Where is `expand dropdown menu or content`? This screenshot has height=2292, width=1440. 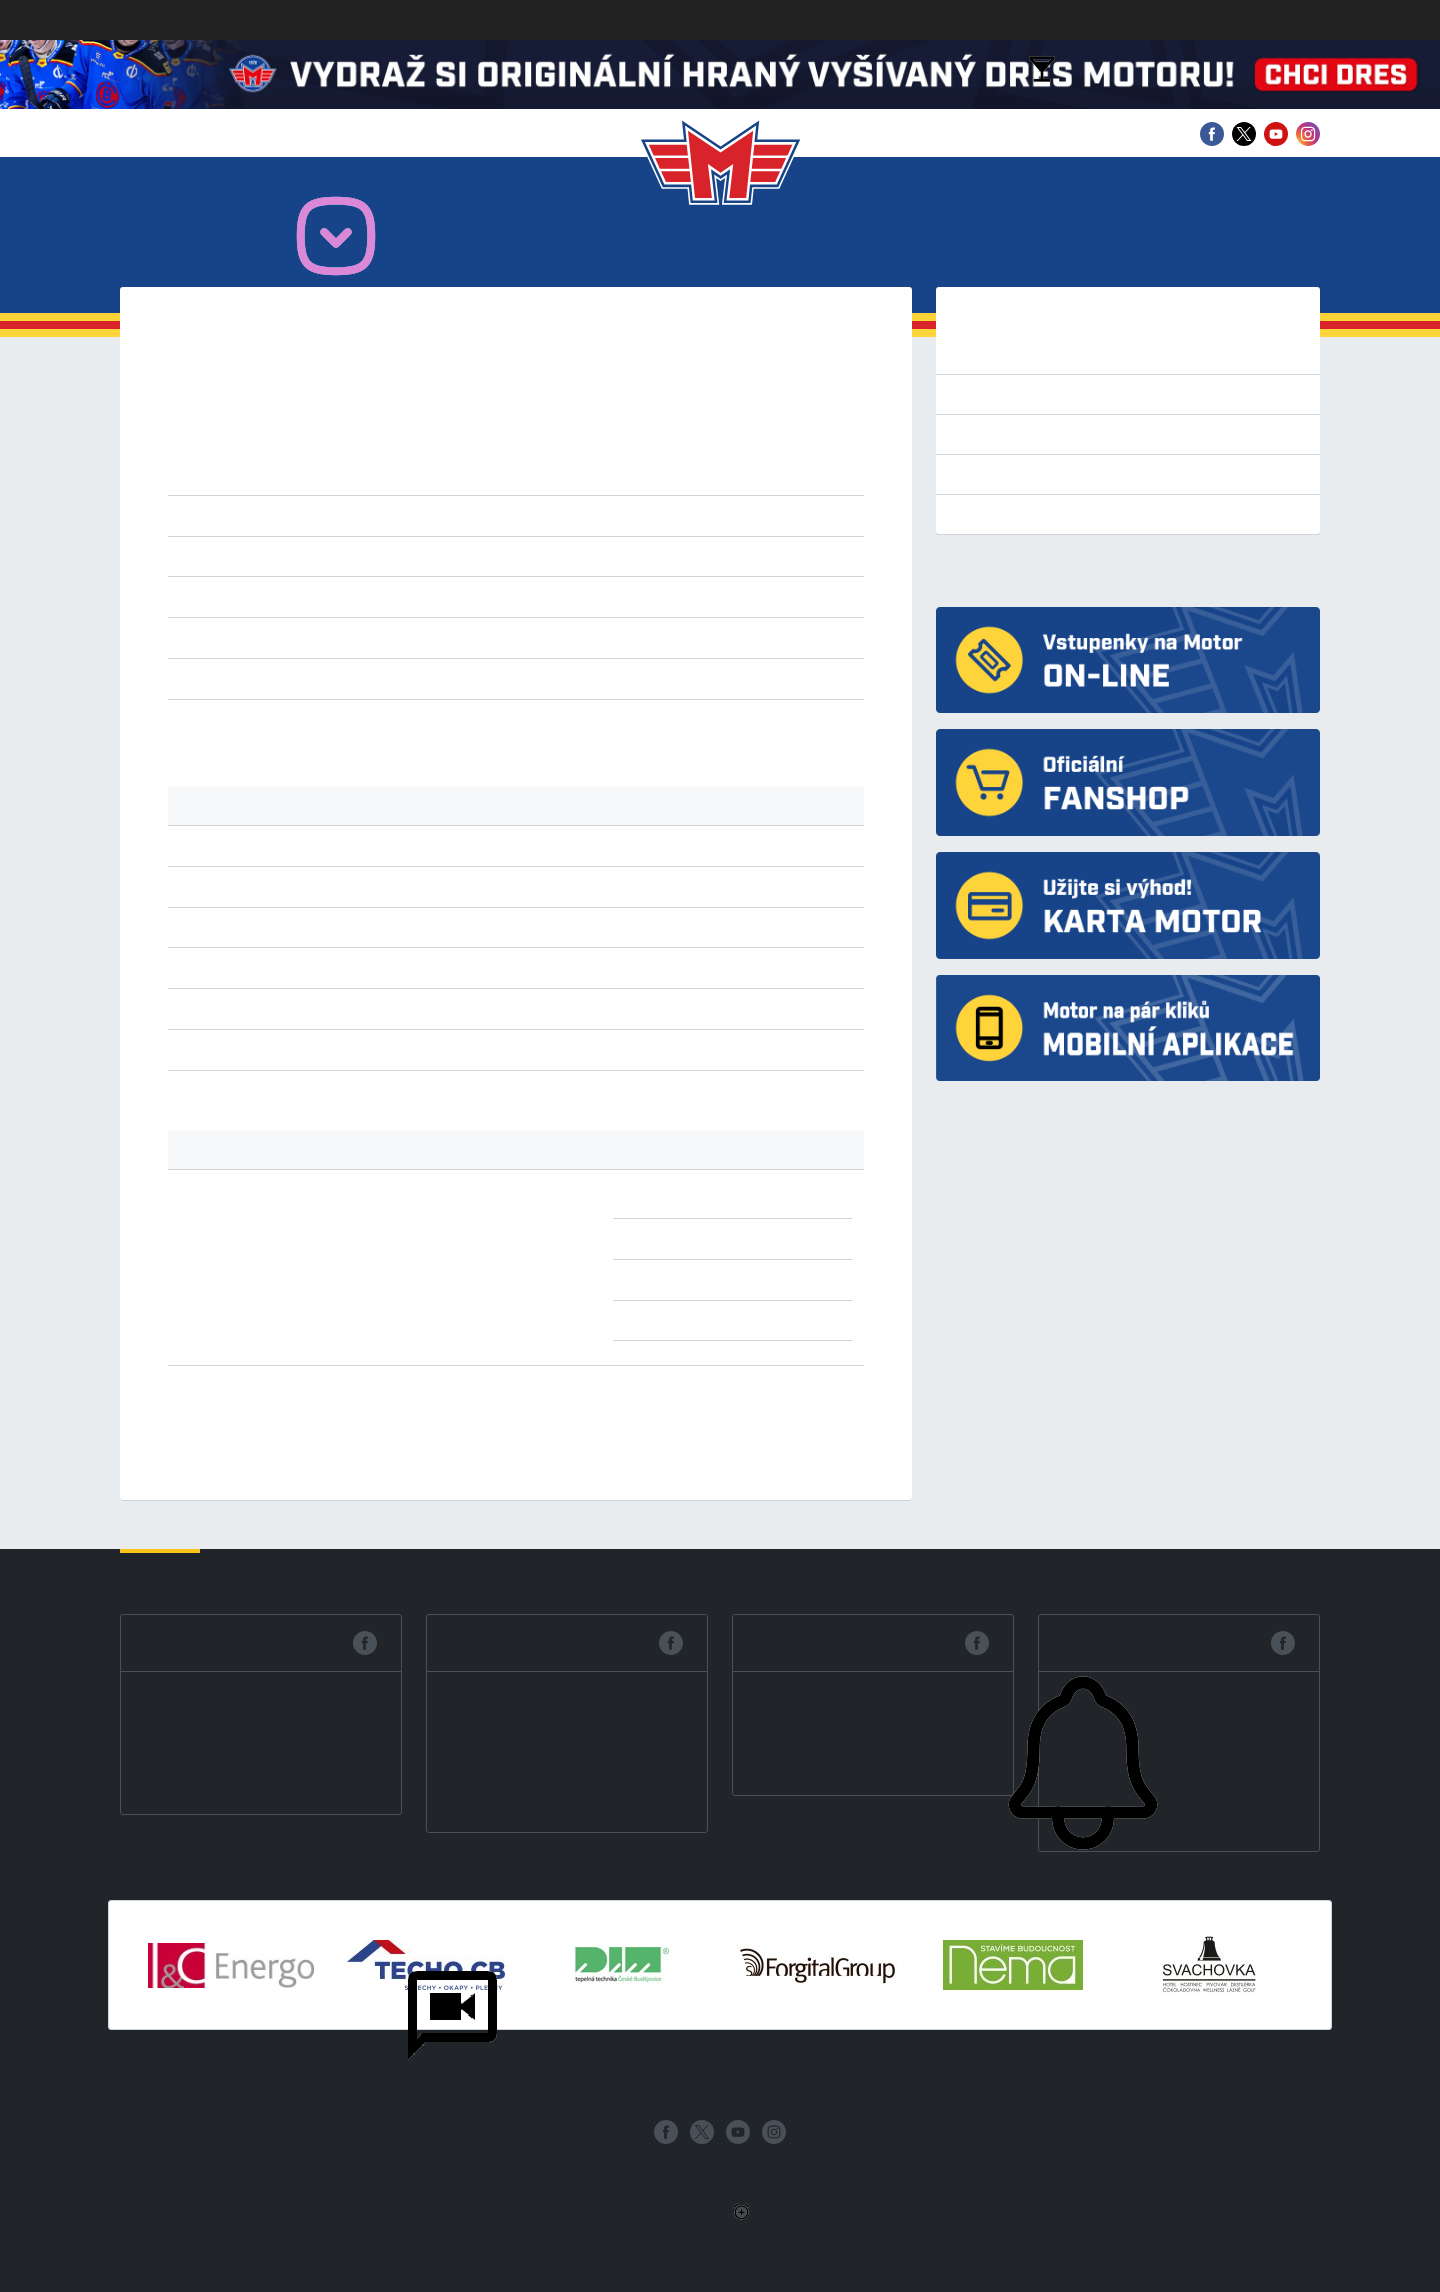 expand dropdown menu or content is located at coordinates (336, 236).